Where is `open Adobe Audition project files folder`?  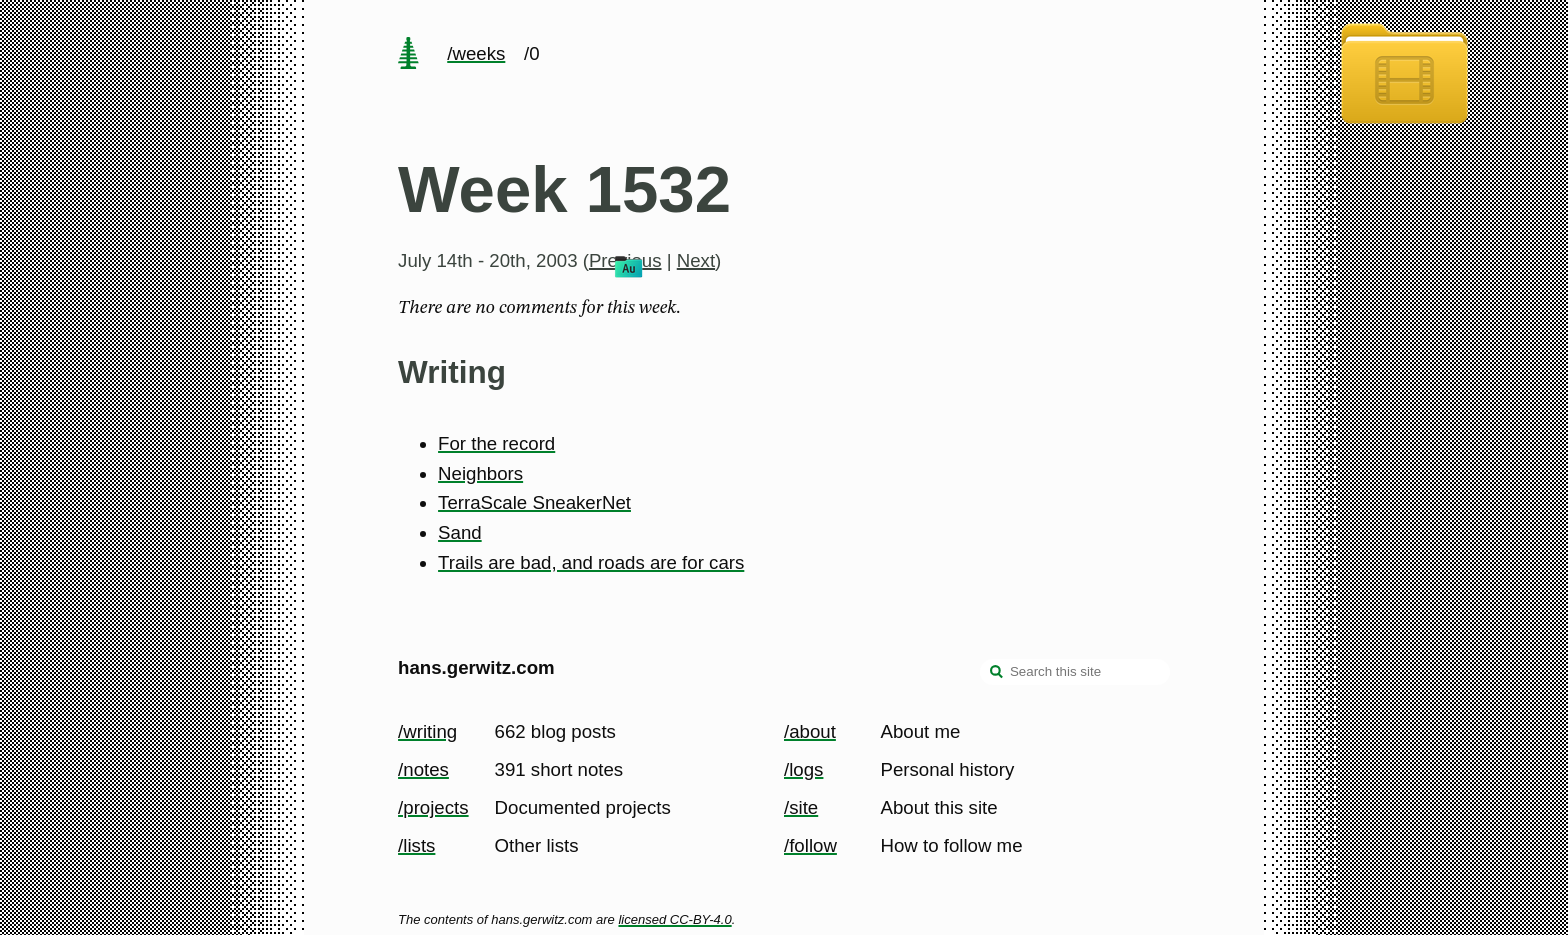 open Adobe Audition project files folder is located at coordinates (628, 267).